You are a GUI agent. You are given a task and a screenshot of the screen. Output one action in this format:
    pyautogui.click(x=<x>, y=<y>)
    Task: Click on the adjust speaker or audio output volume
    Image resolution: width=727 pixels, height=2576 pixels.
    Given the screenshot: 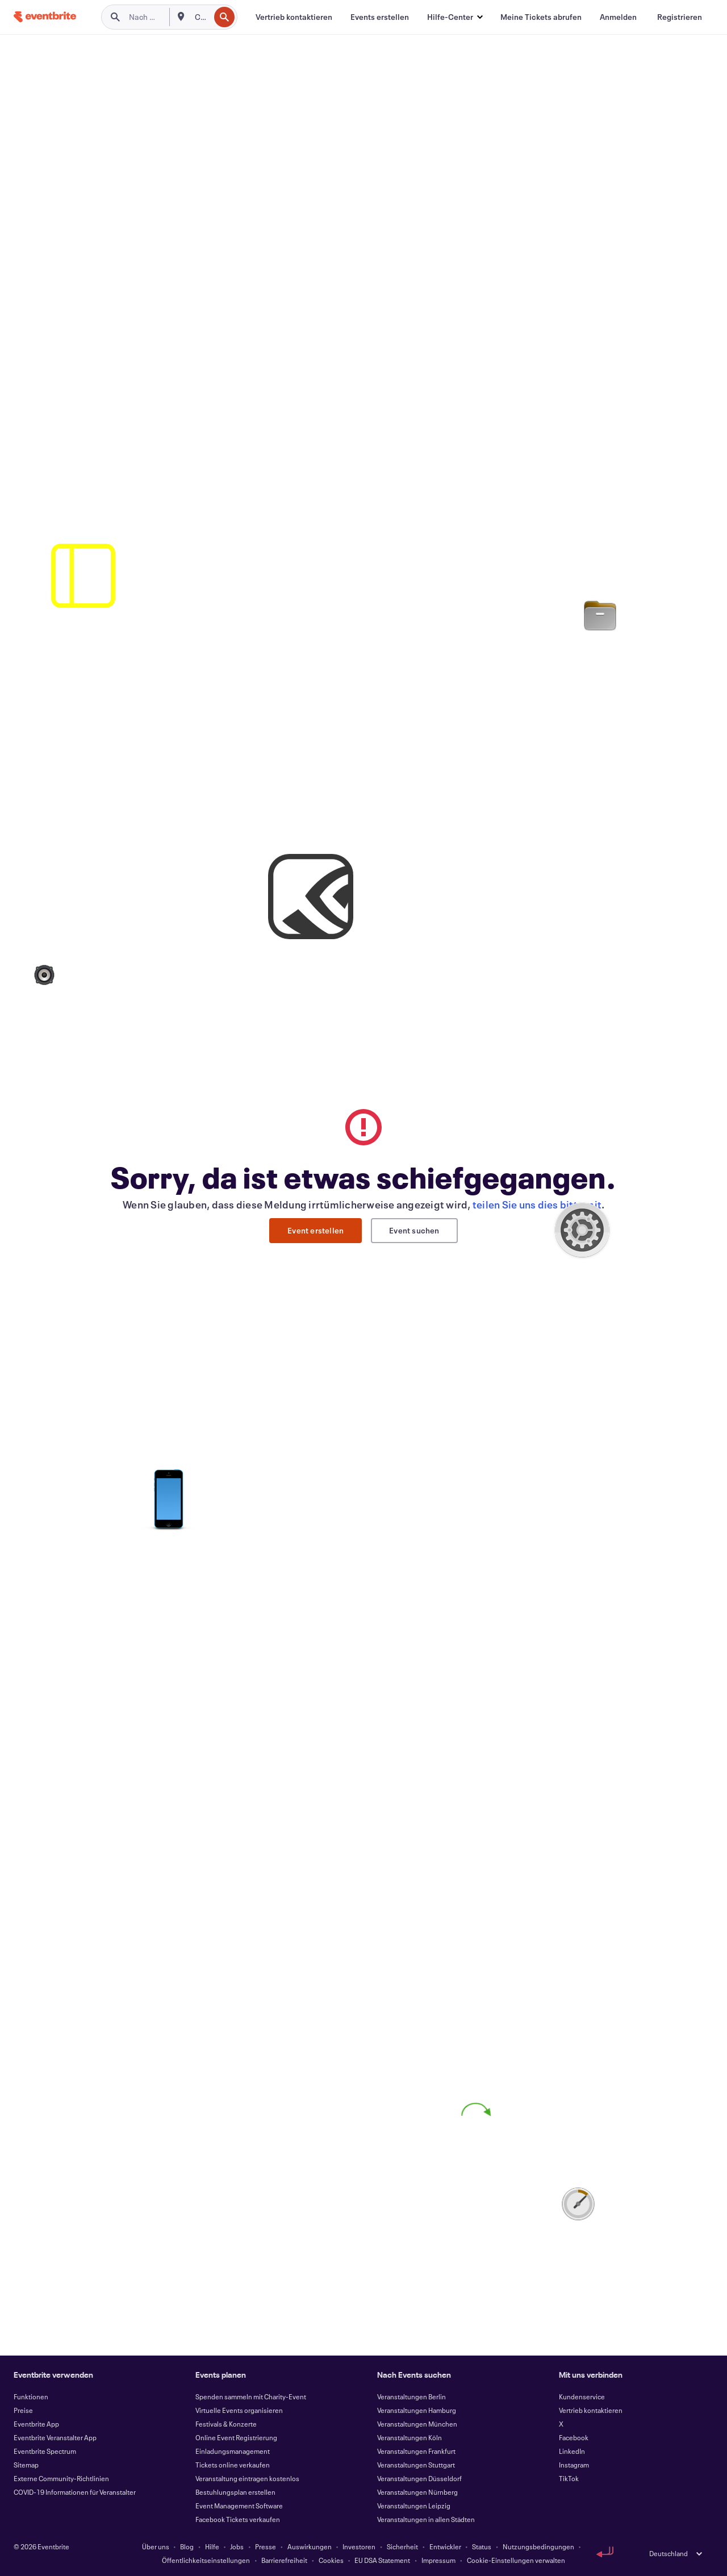 What is the action you would take?
    pyautogui.click(x=44, y=975)
    